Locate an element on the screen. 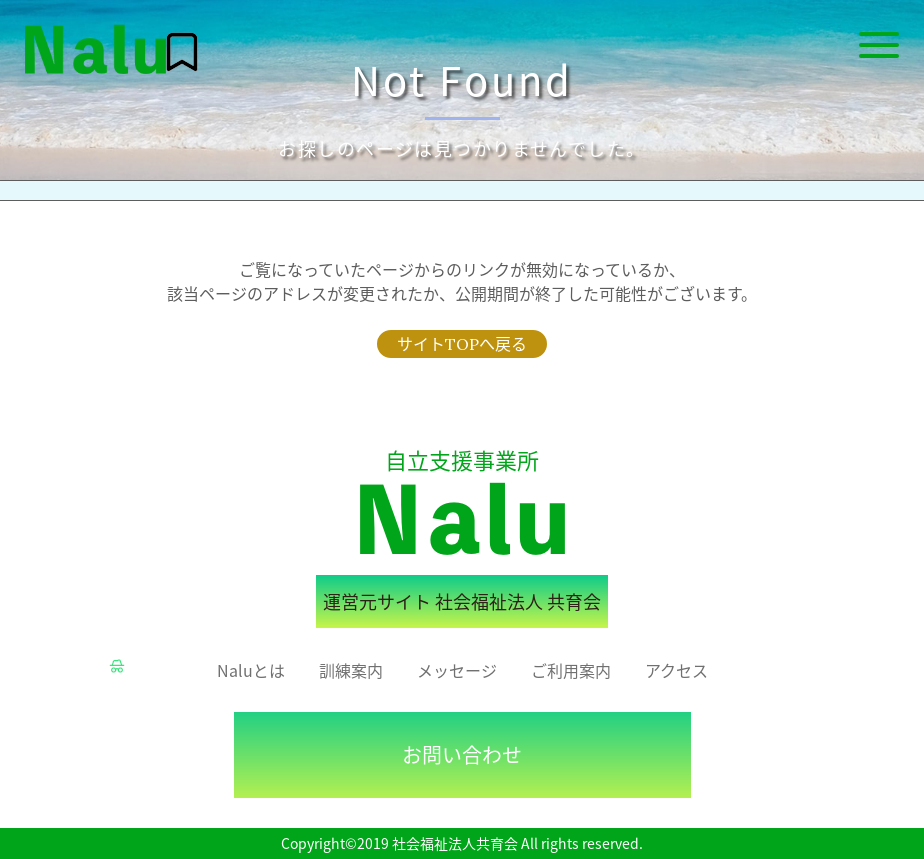 This screenshot has height=859, width=924. save this item for later is located at coordinates (182, 52).